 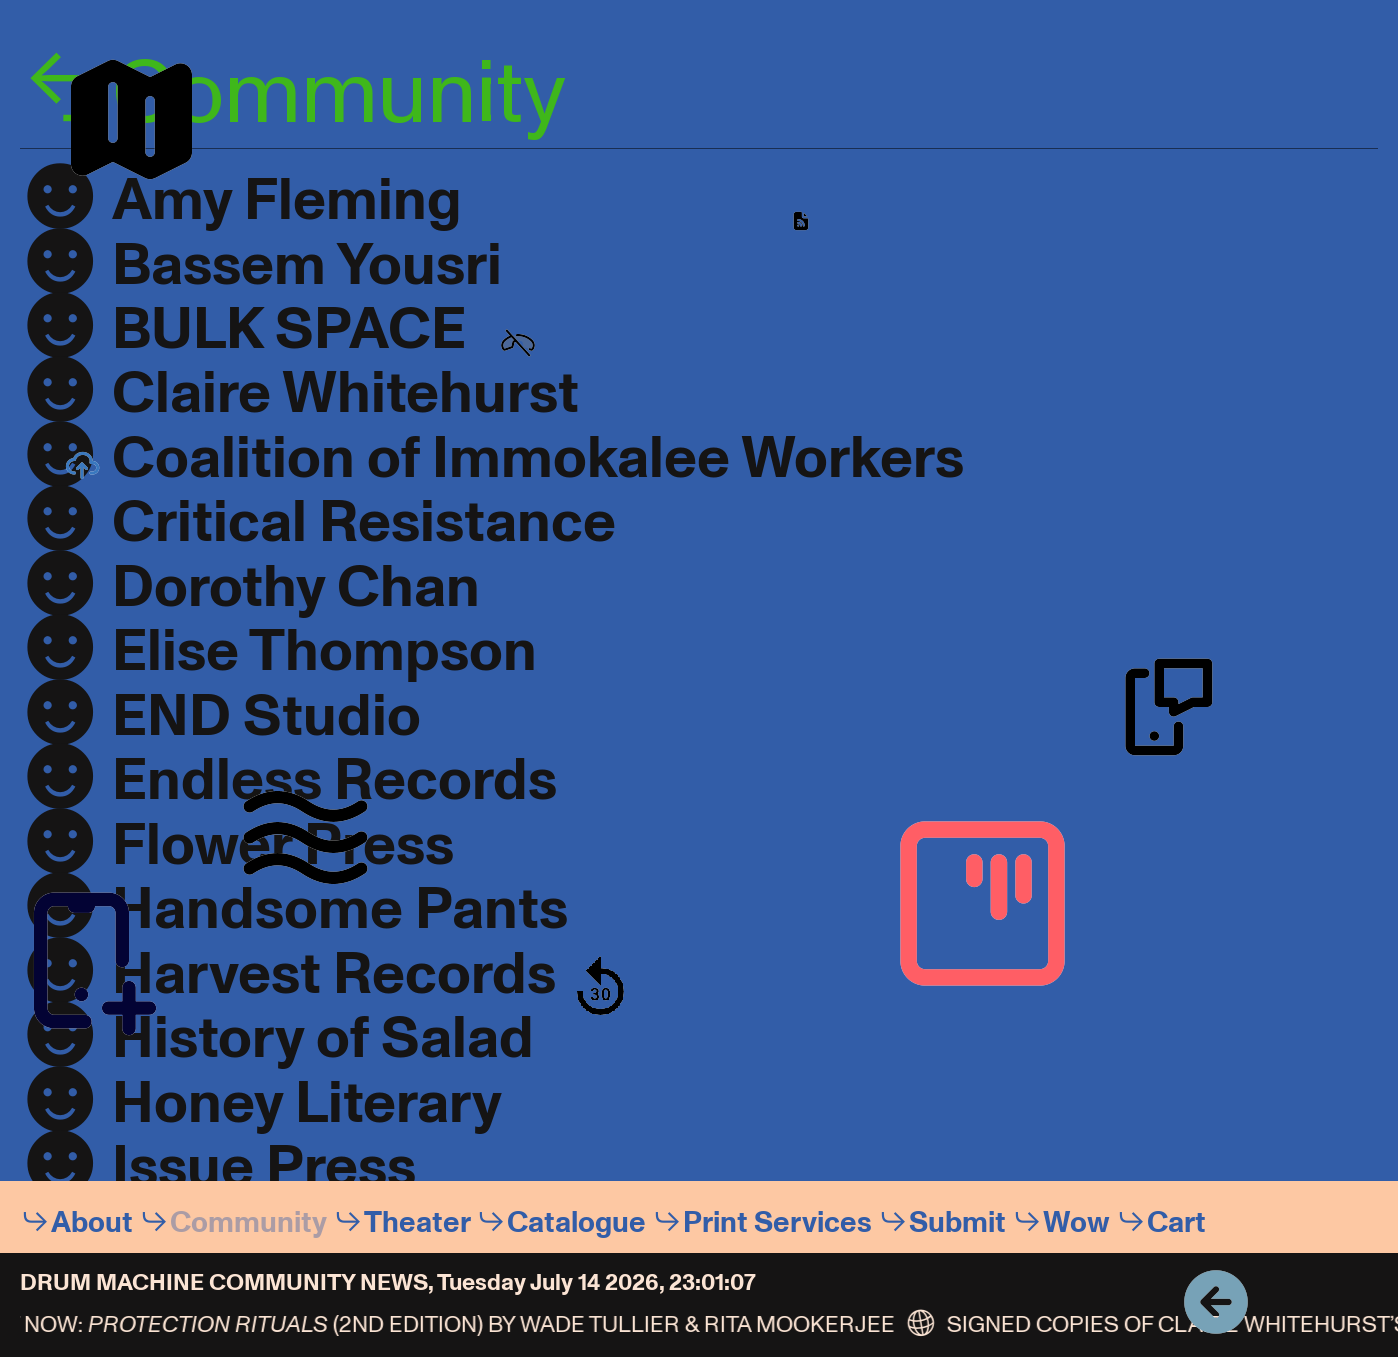 I want to click on access RSS feed file, so click(x=801, y=221).